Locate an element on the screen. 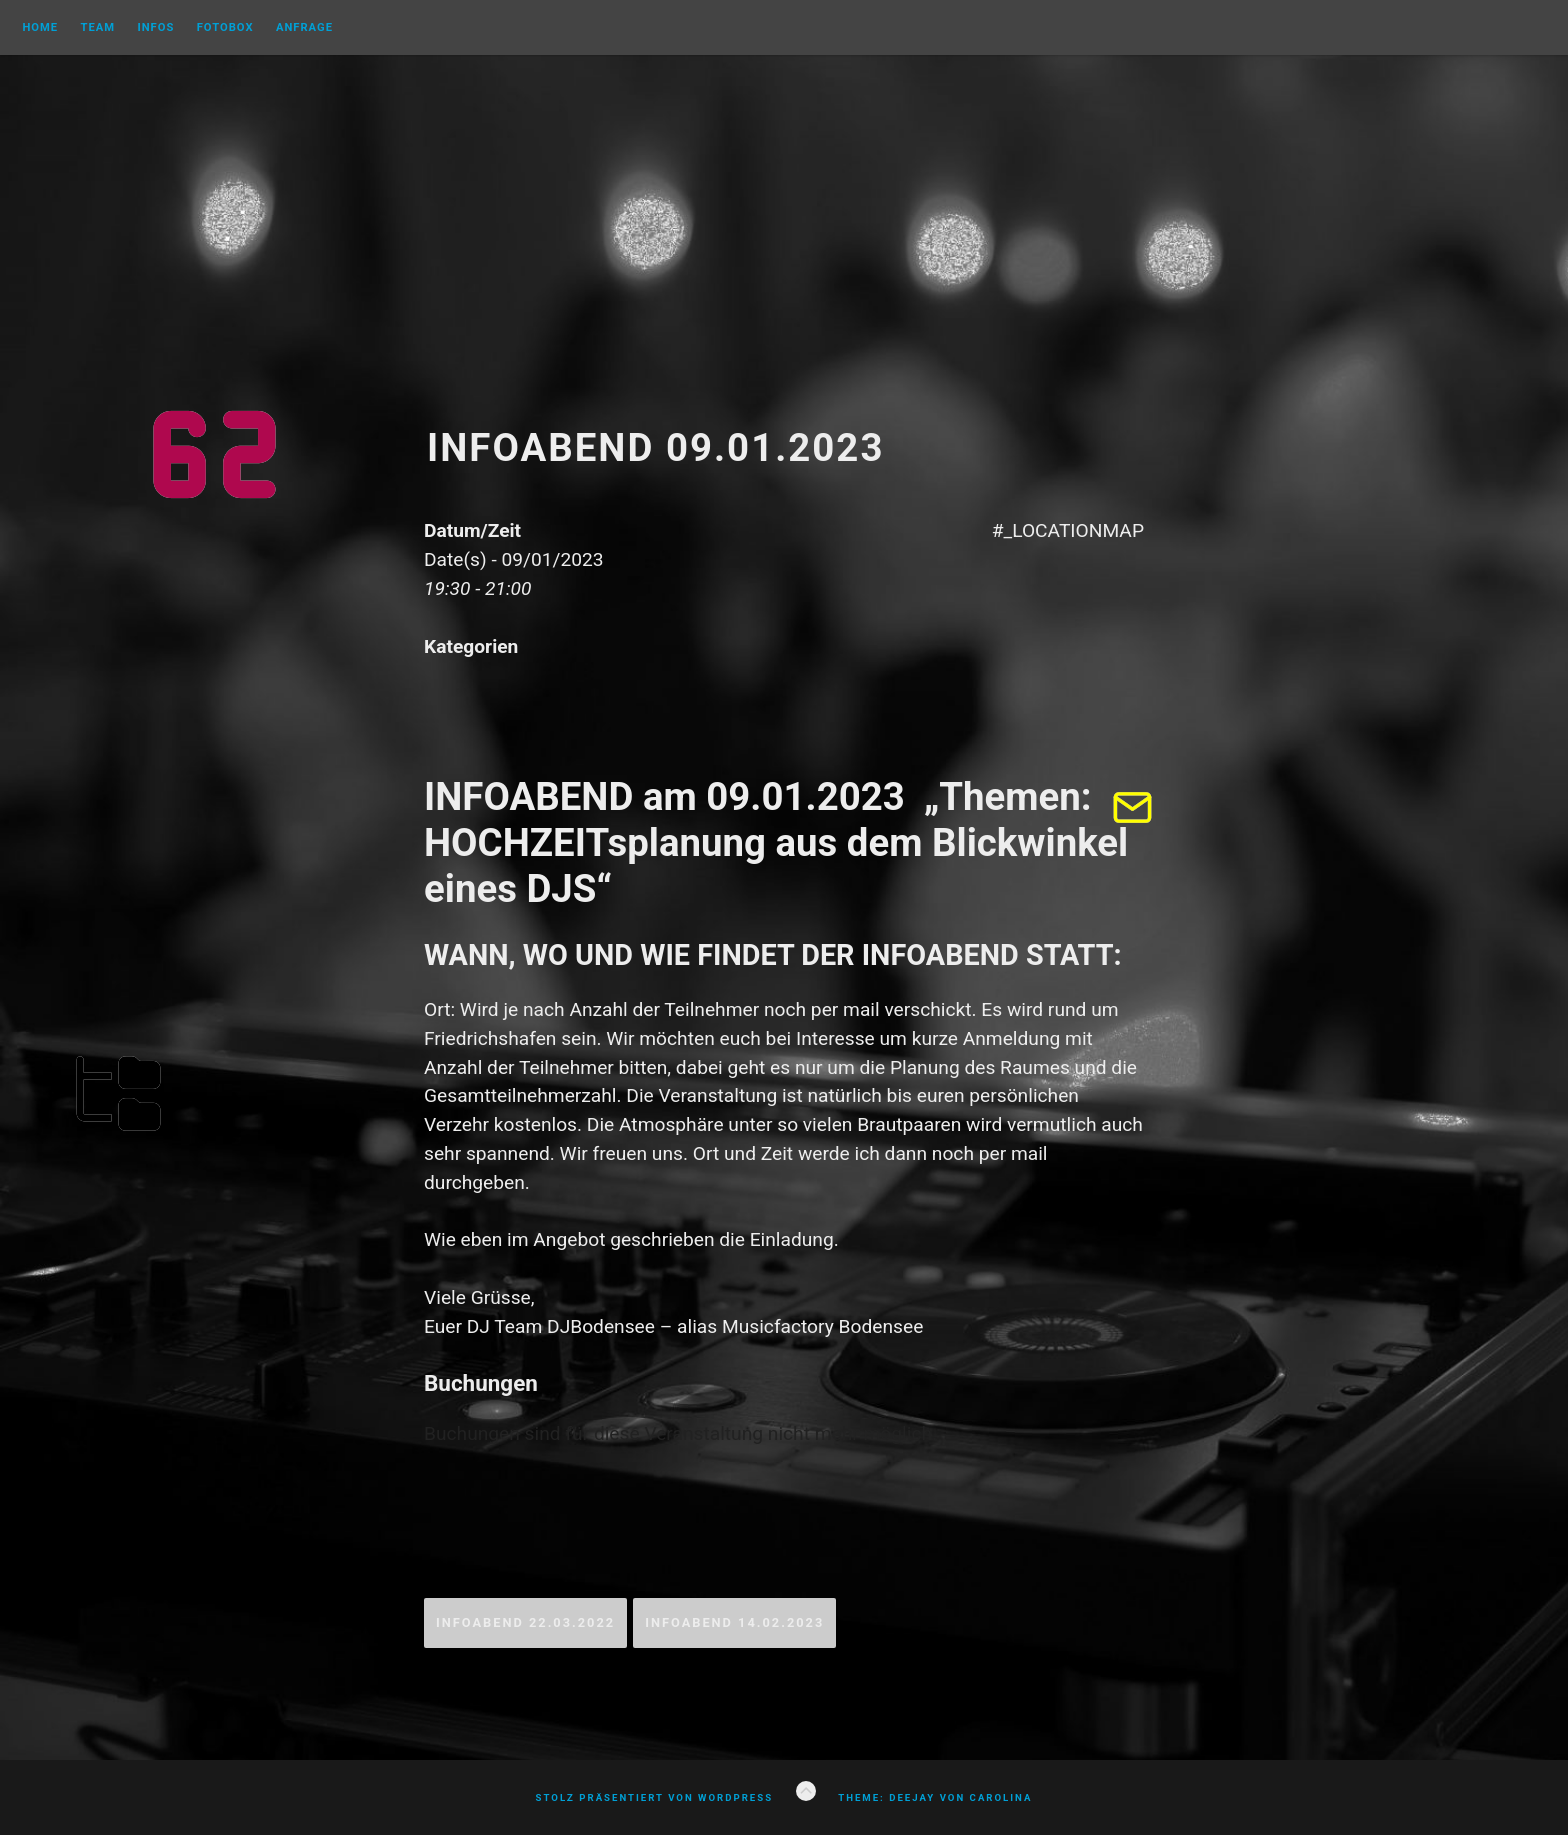 The width and height of the screenshot is (1568, 1835). browse folder hierarchy is located at coordinates (118, 1093).